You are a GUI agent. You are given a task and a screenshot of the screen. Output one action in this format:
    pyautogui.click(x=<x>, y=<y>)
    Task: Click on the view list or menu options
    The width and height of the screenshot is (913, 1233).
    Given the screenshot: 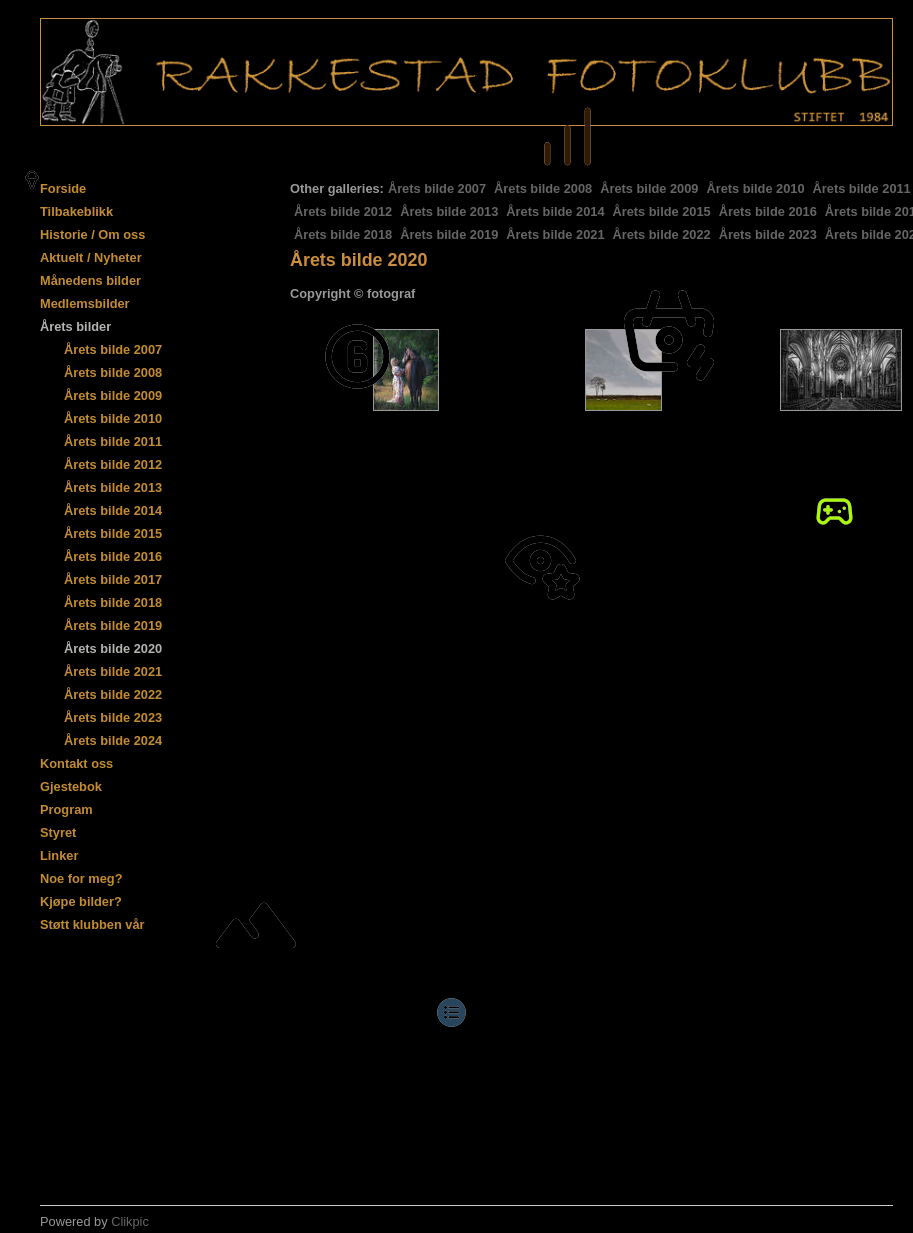 What is the action you would take?
    pyautogui.click(x=451, y=1012)
    